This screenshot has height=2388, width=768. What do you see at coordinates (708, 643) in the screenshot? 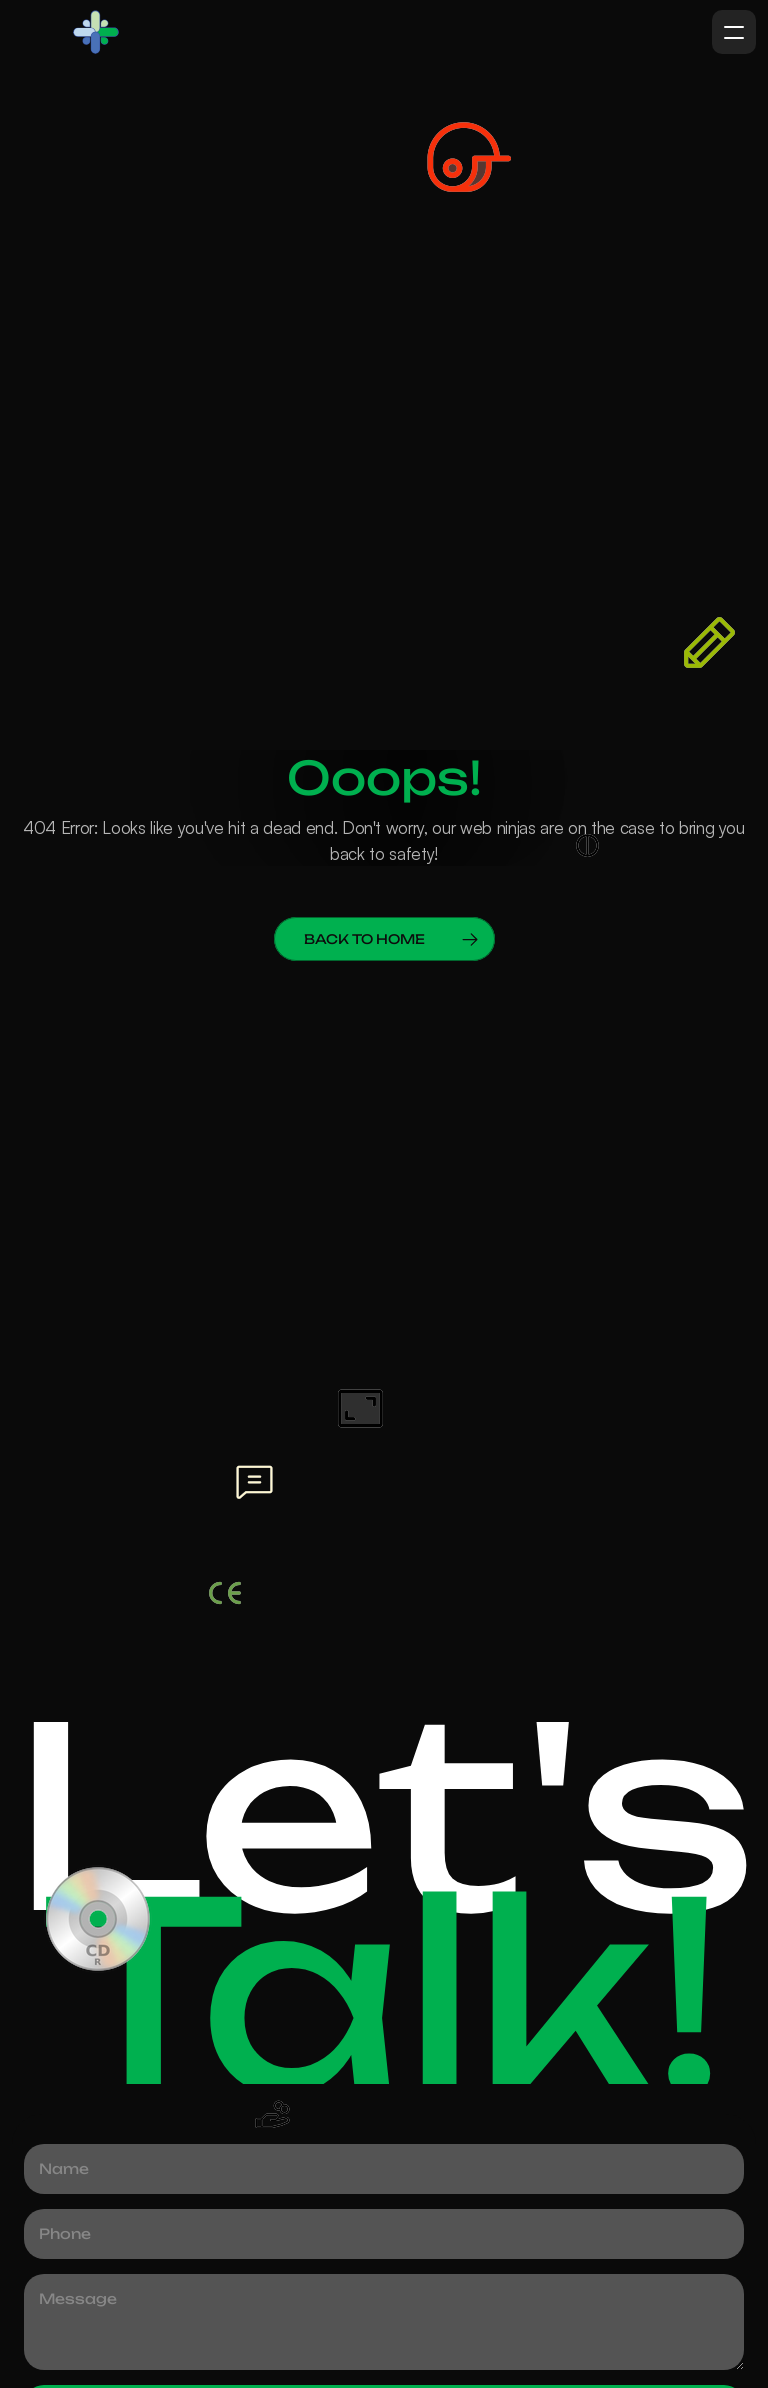
I see `edit or modify content` at bounding box center [708, 643].